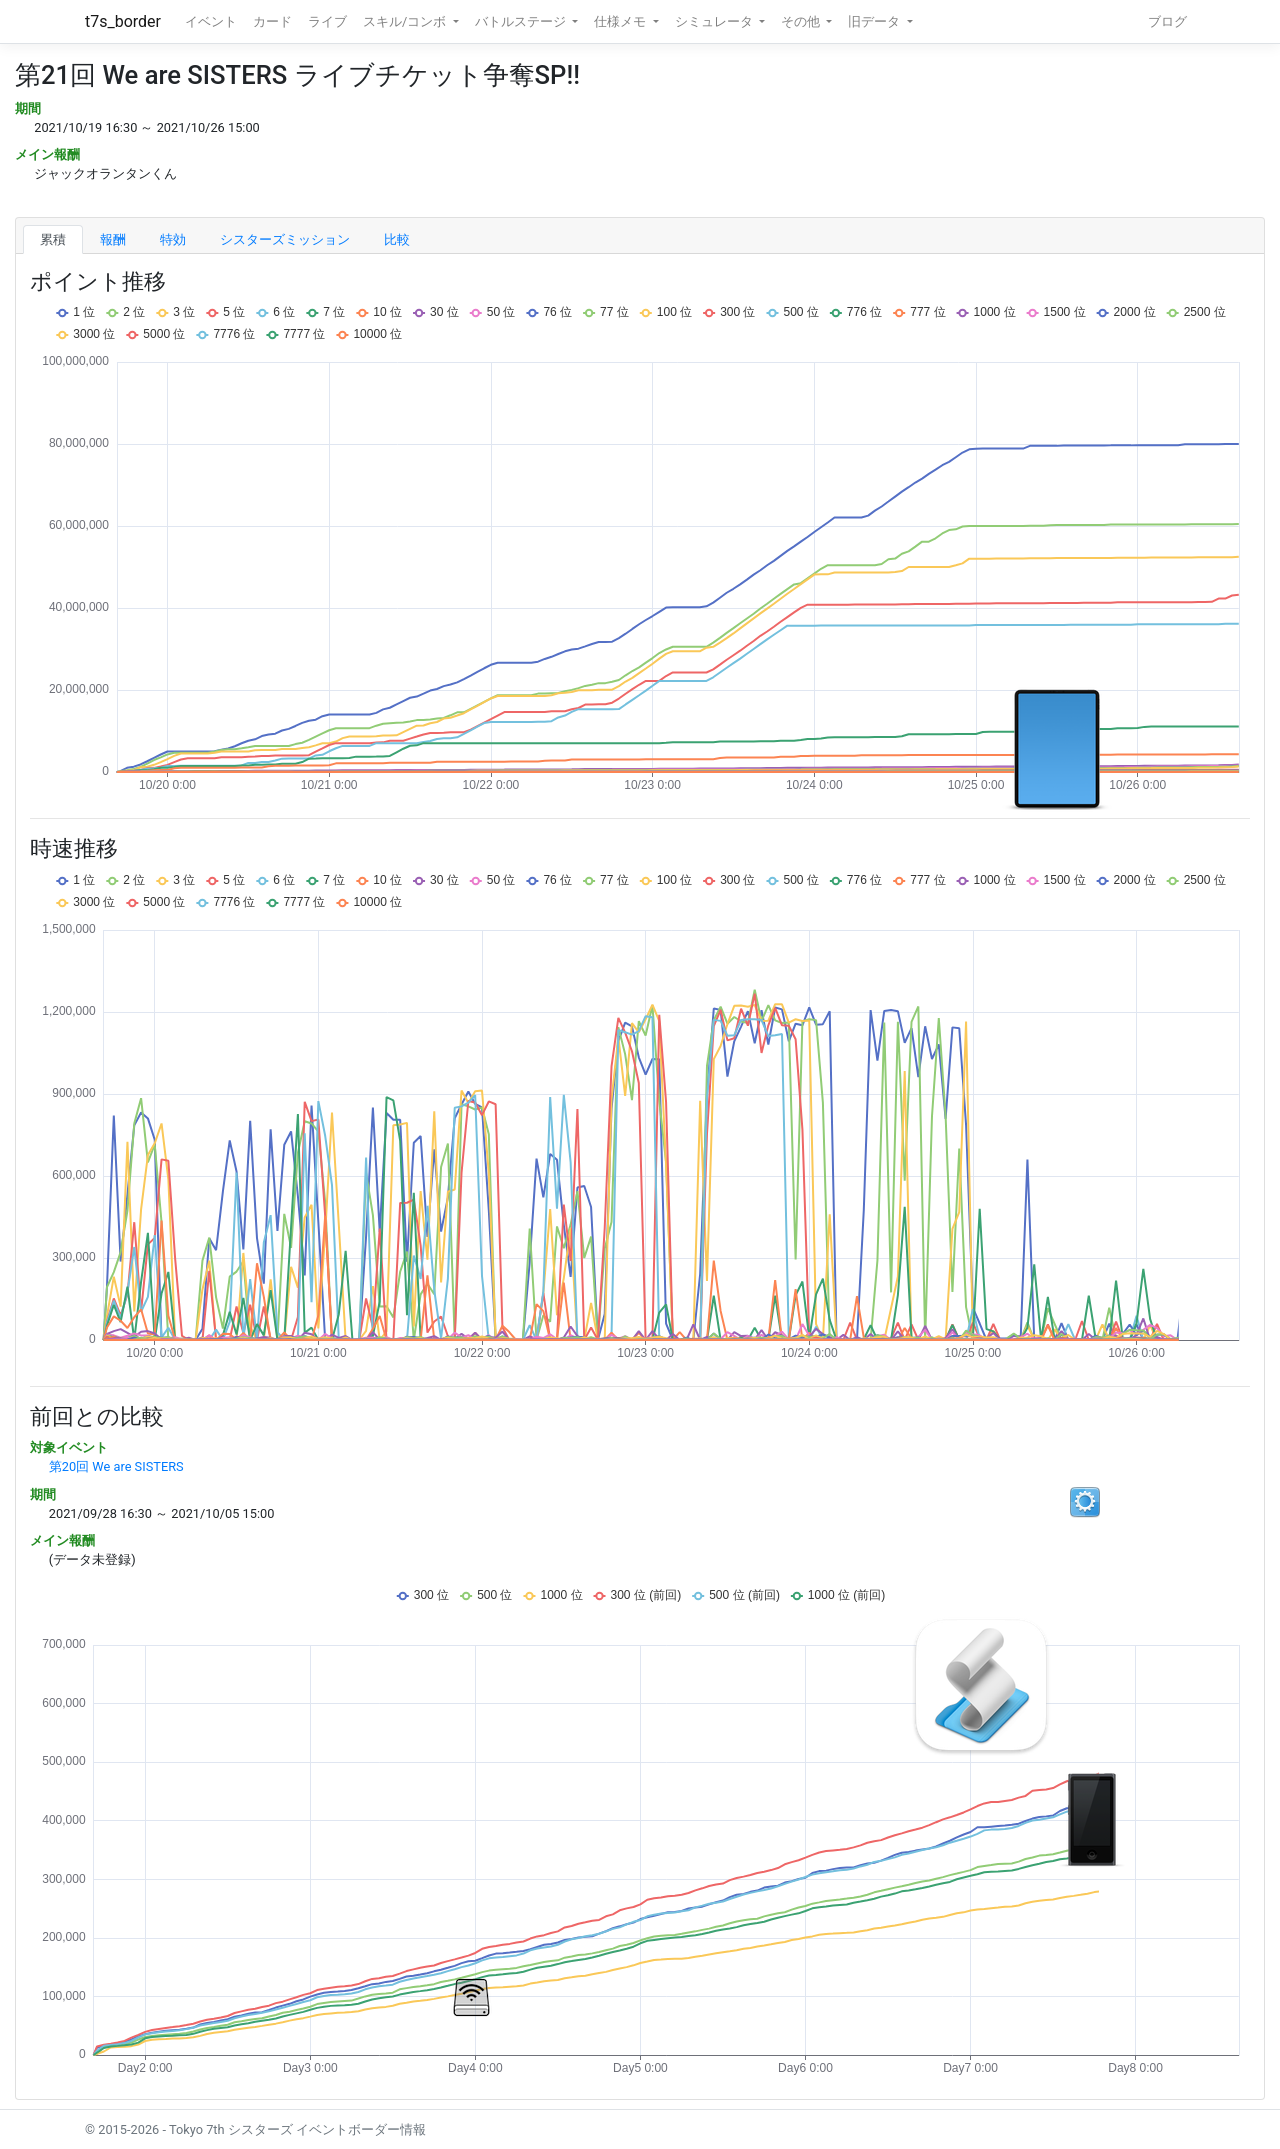  What do you see at coordinates (1085, 1502) in the screenshot?
I see `access system application settings` at bounding box center [1085, 1502].